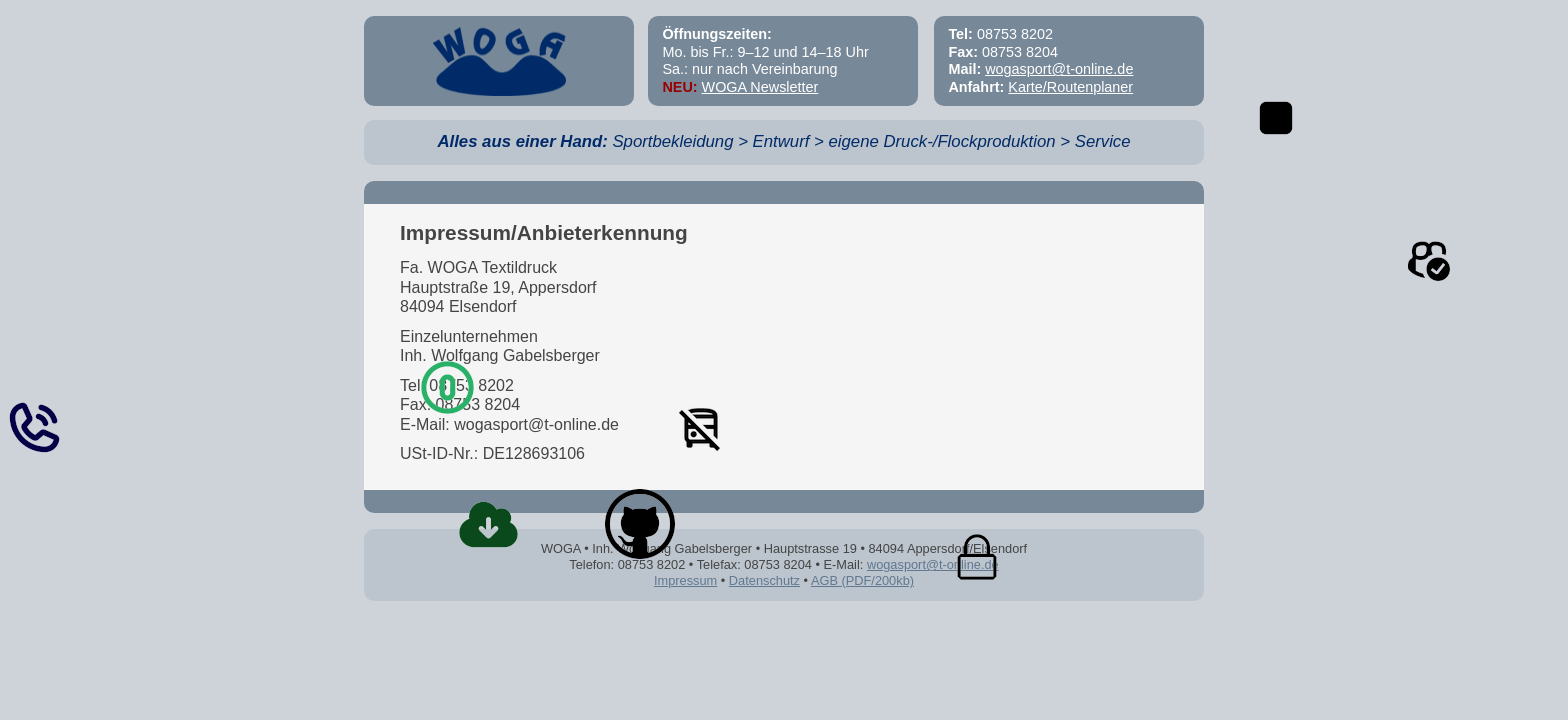  Describe the element at coordinates (701, 429) in the screenshot. I see `no transfer available at this stop` at that location.